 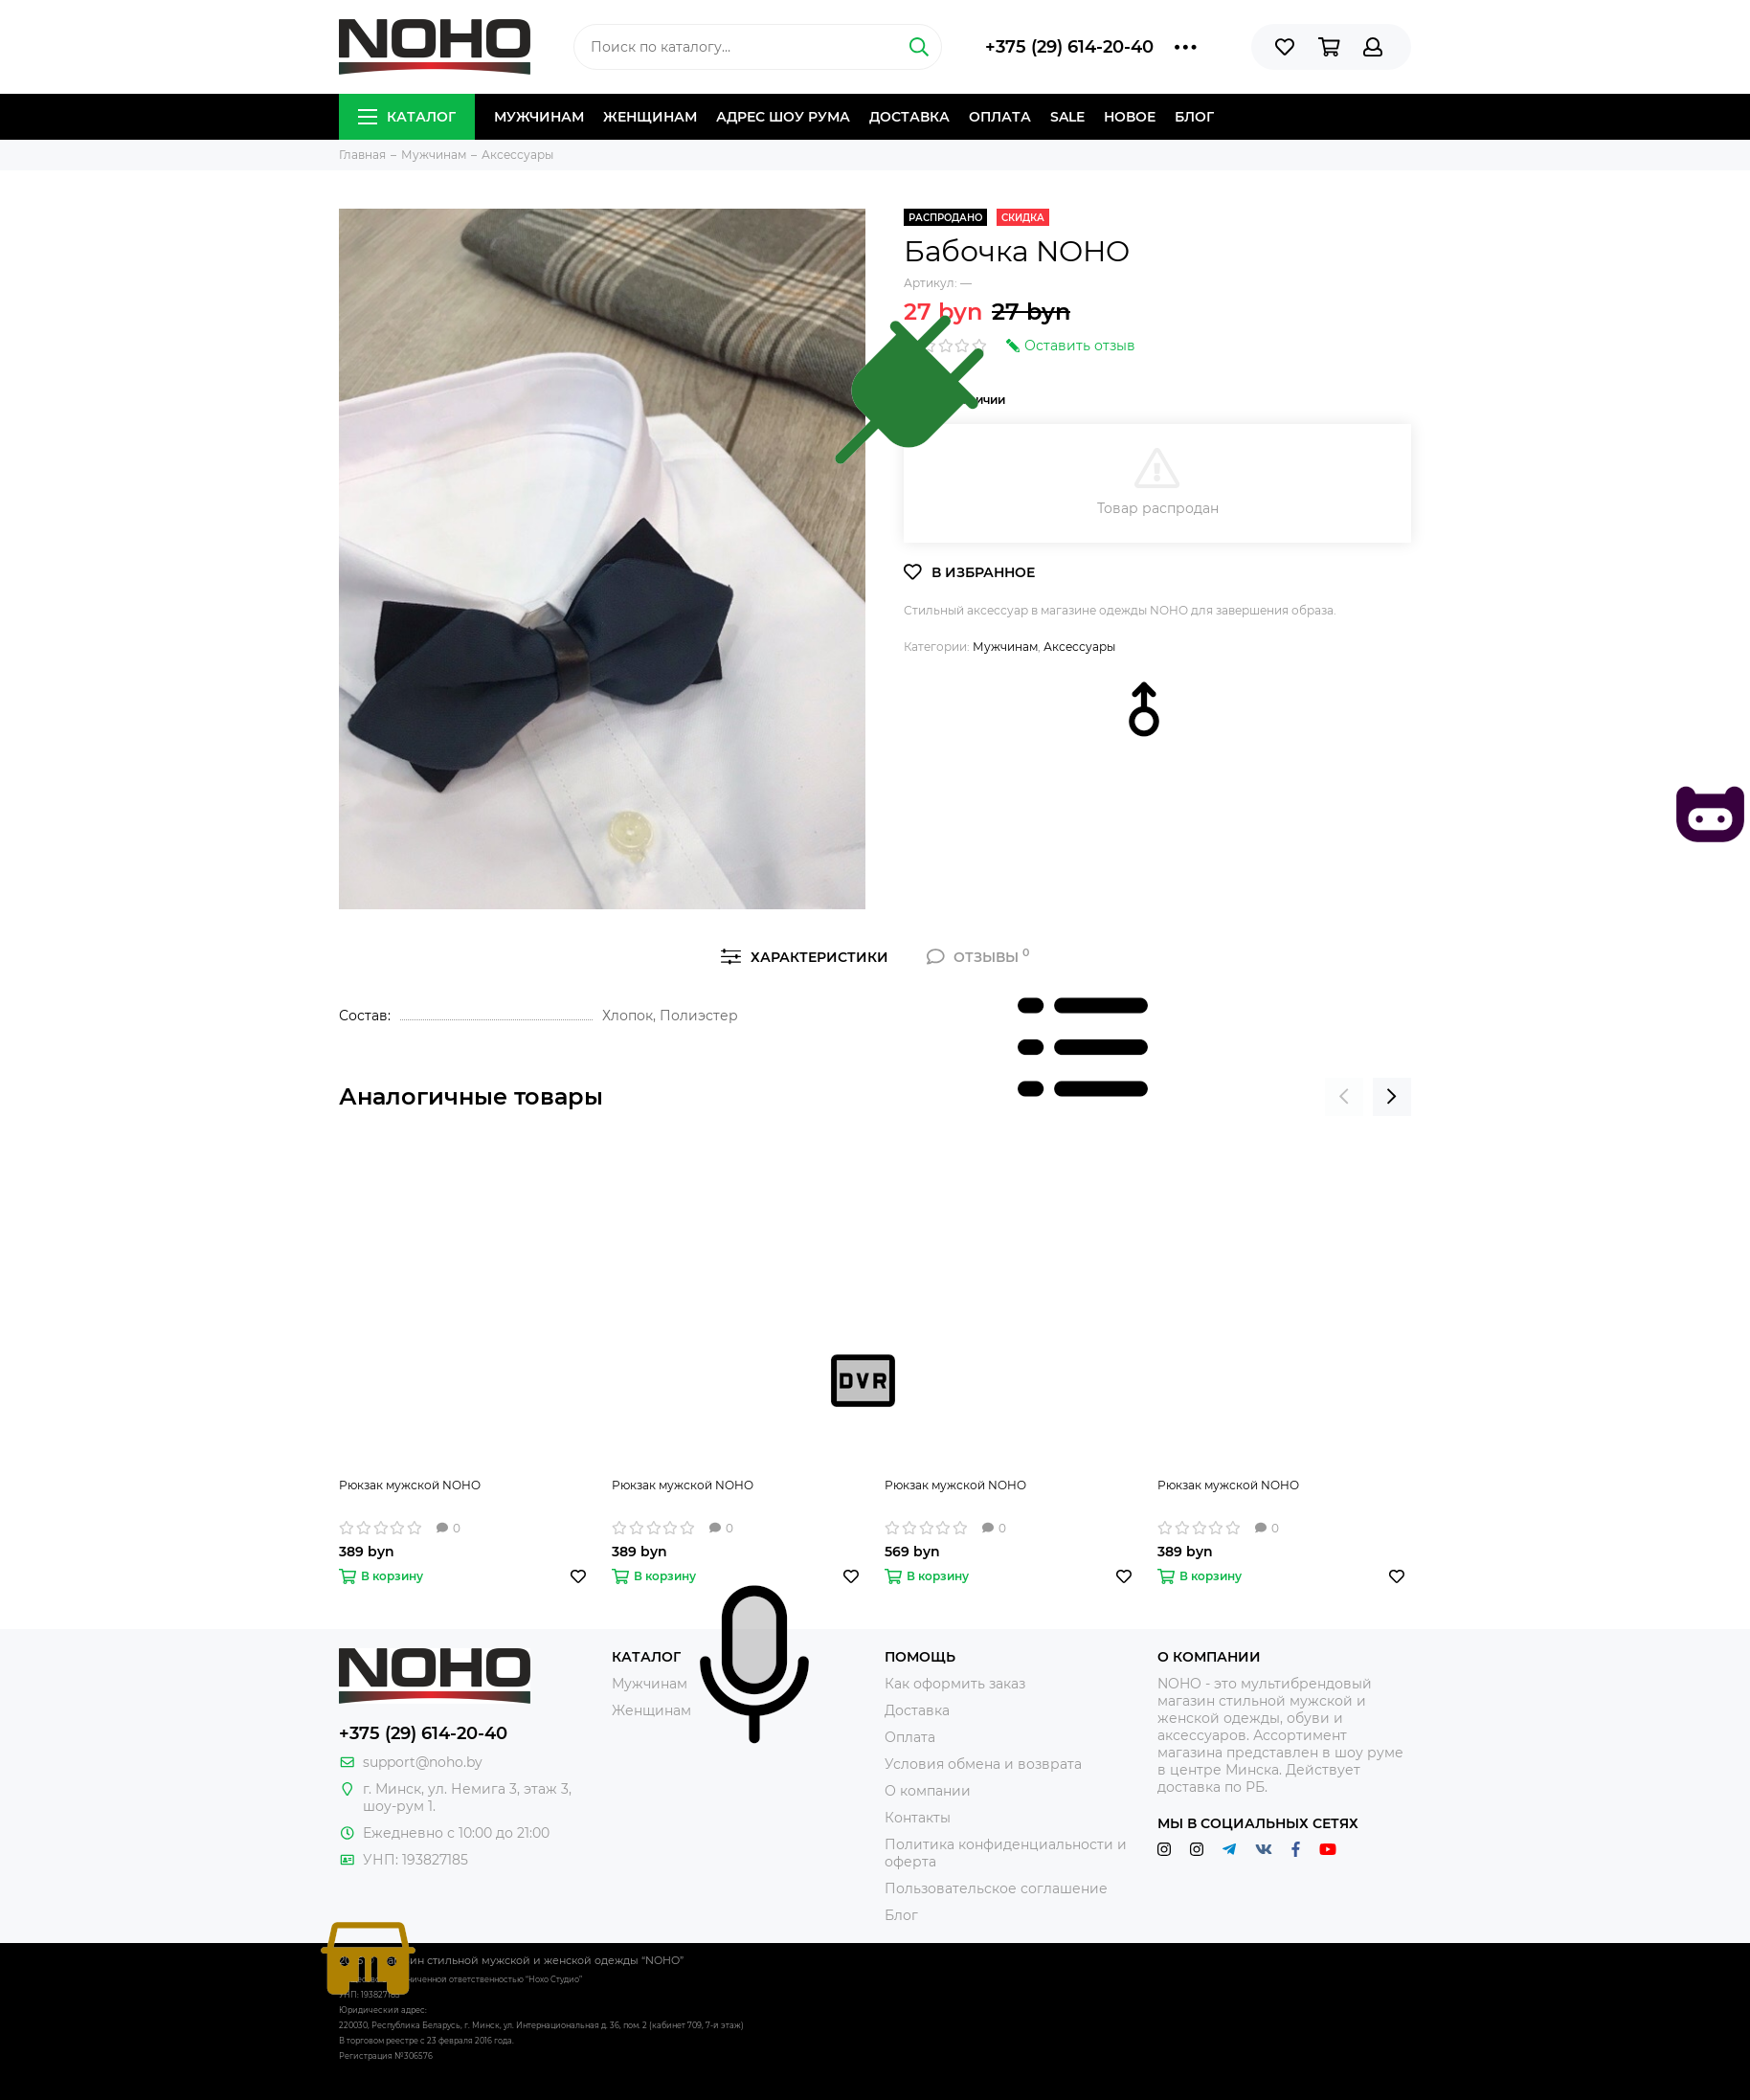 What do you see at coordinates (1144, 709) in the screenshot?
I see `swipe up to continue or dismiss` at bounding box center [1144, 709].